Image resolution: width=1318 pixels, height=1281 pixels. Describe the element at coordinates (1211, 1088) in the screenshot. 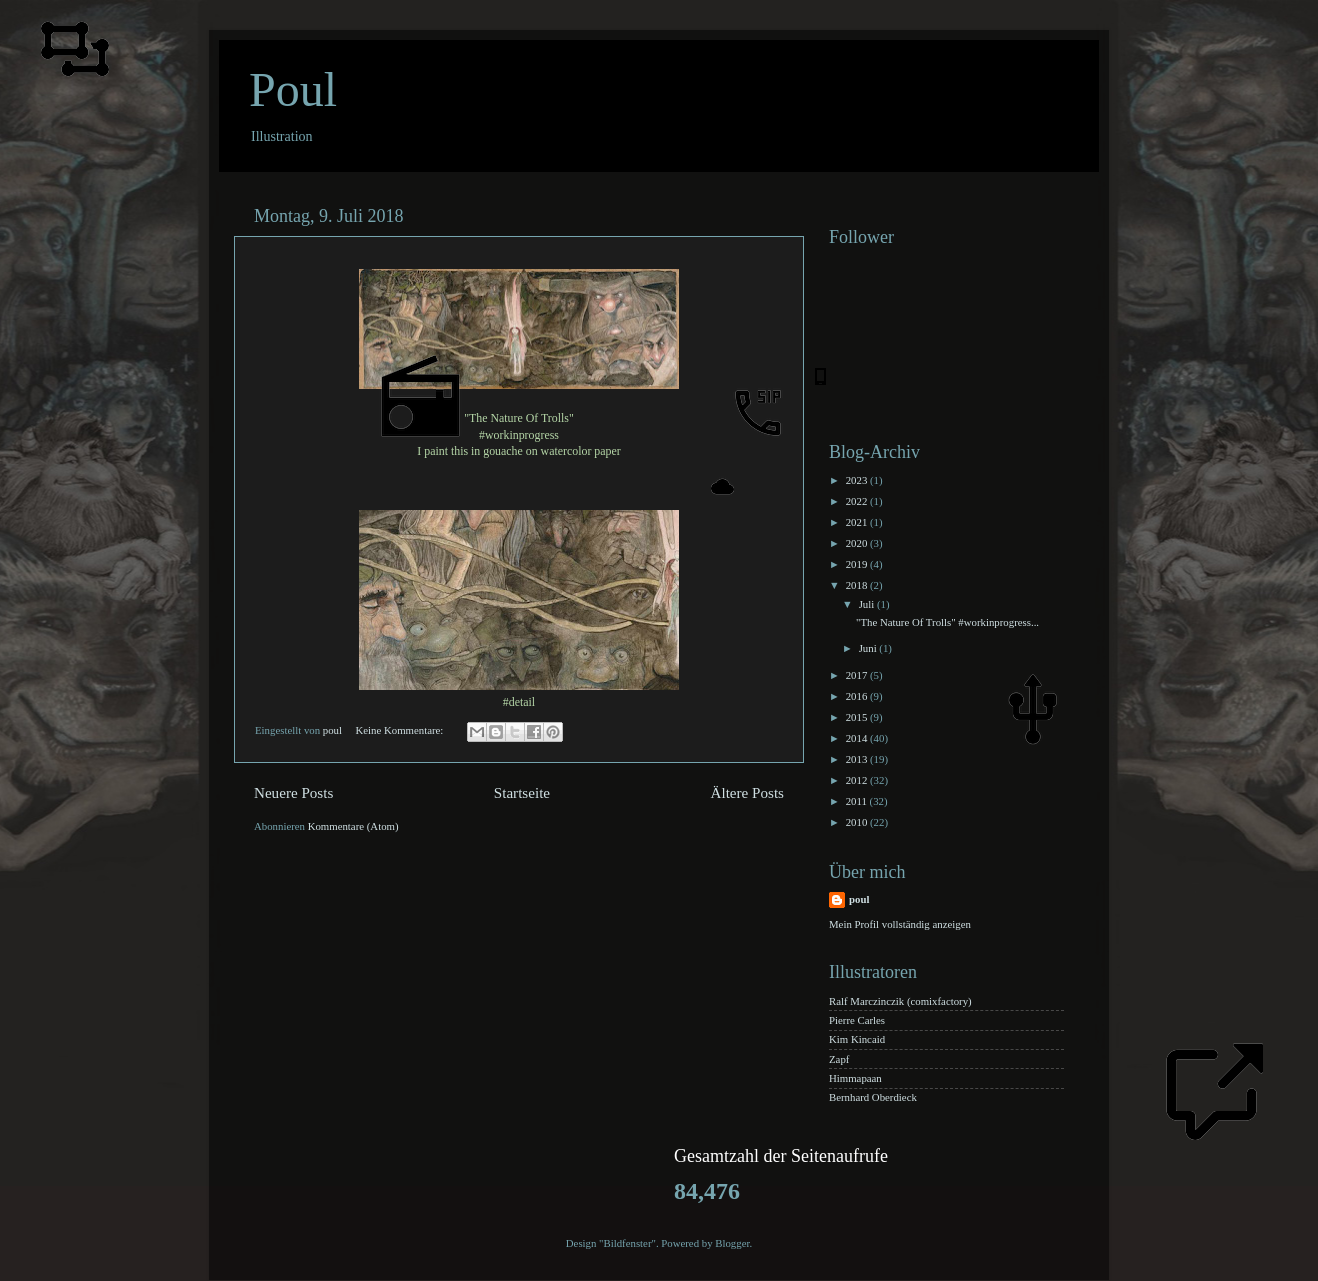

I see `view cross-referenced issues or pull requests` at that location.